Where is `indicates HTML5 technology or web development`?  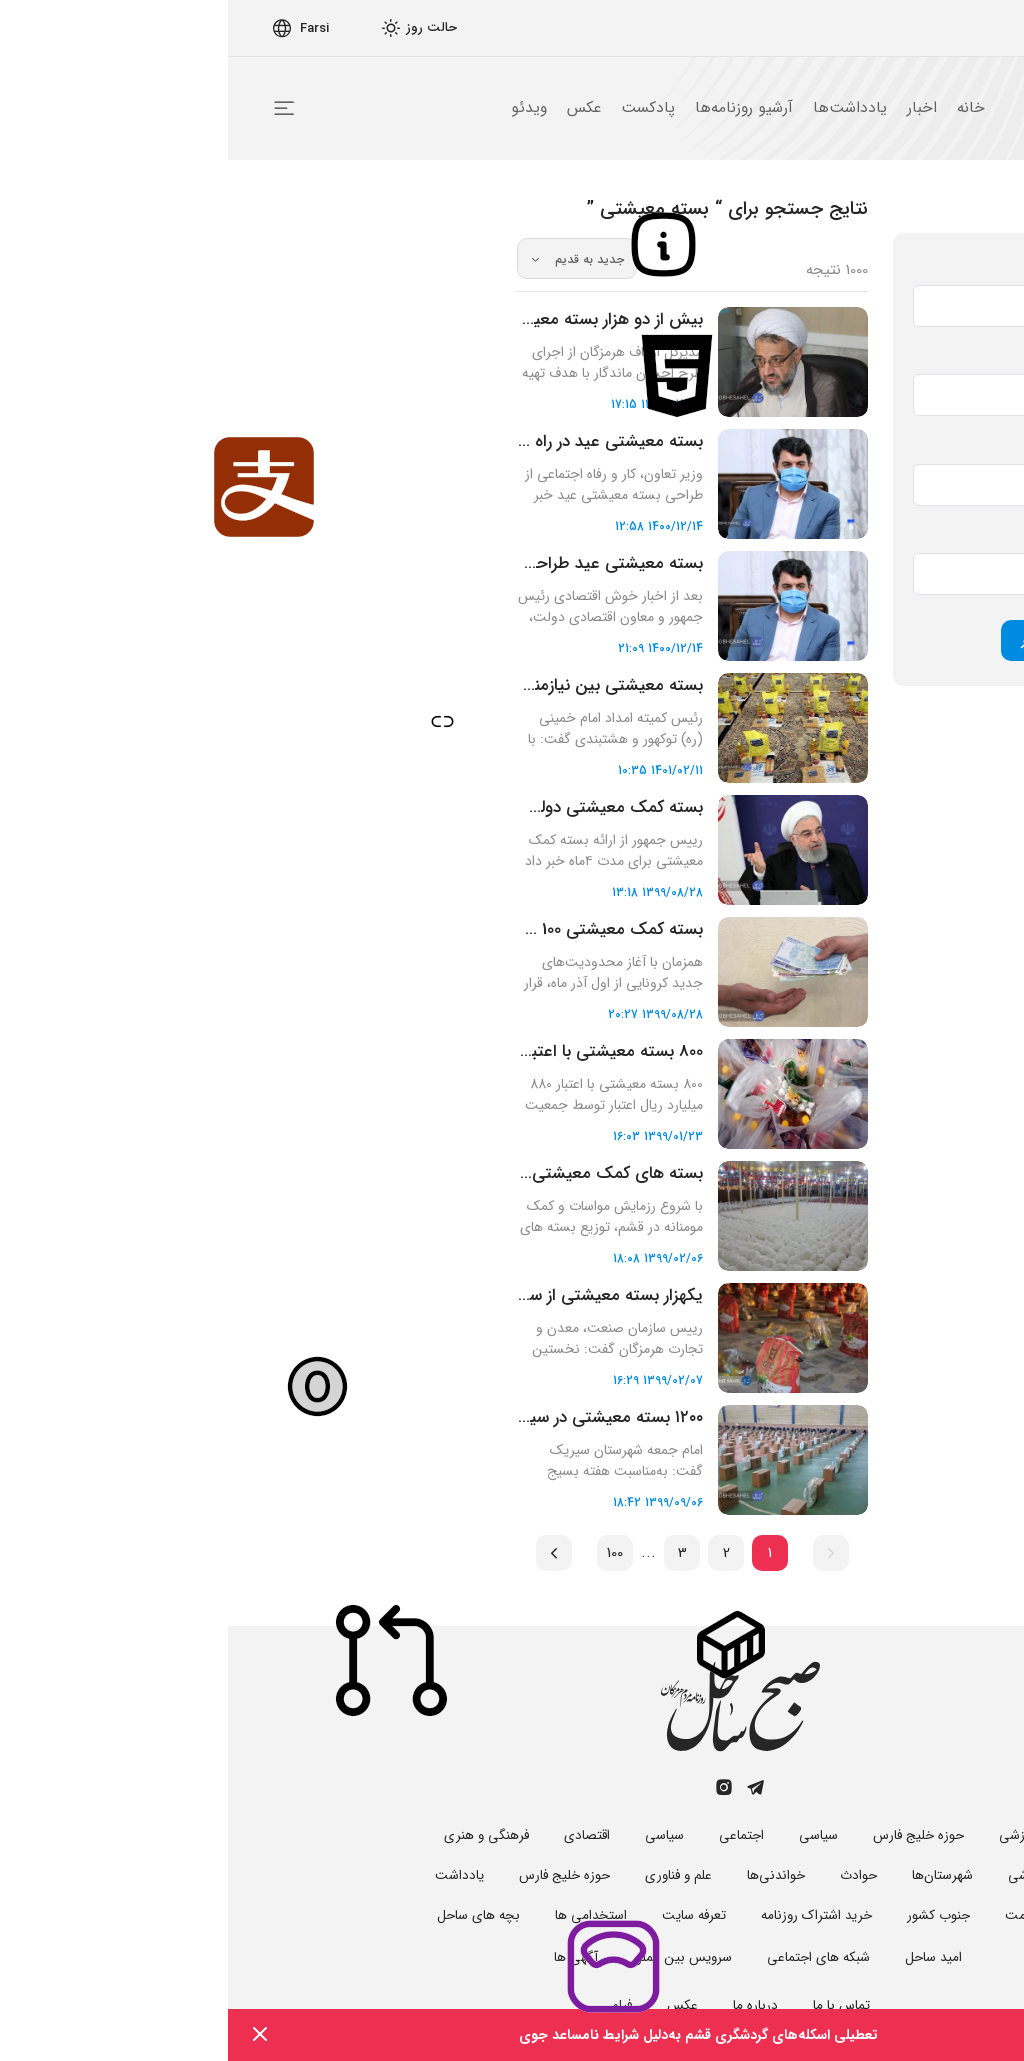 indicates HTML5 technology or web development is located at coordinates (677, 376).